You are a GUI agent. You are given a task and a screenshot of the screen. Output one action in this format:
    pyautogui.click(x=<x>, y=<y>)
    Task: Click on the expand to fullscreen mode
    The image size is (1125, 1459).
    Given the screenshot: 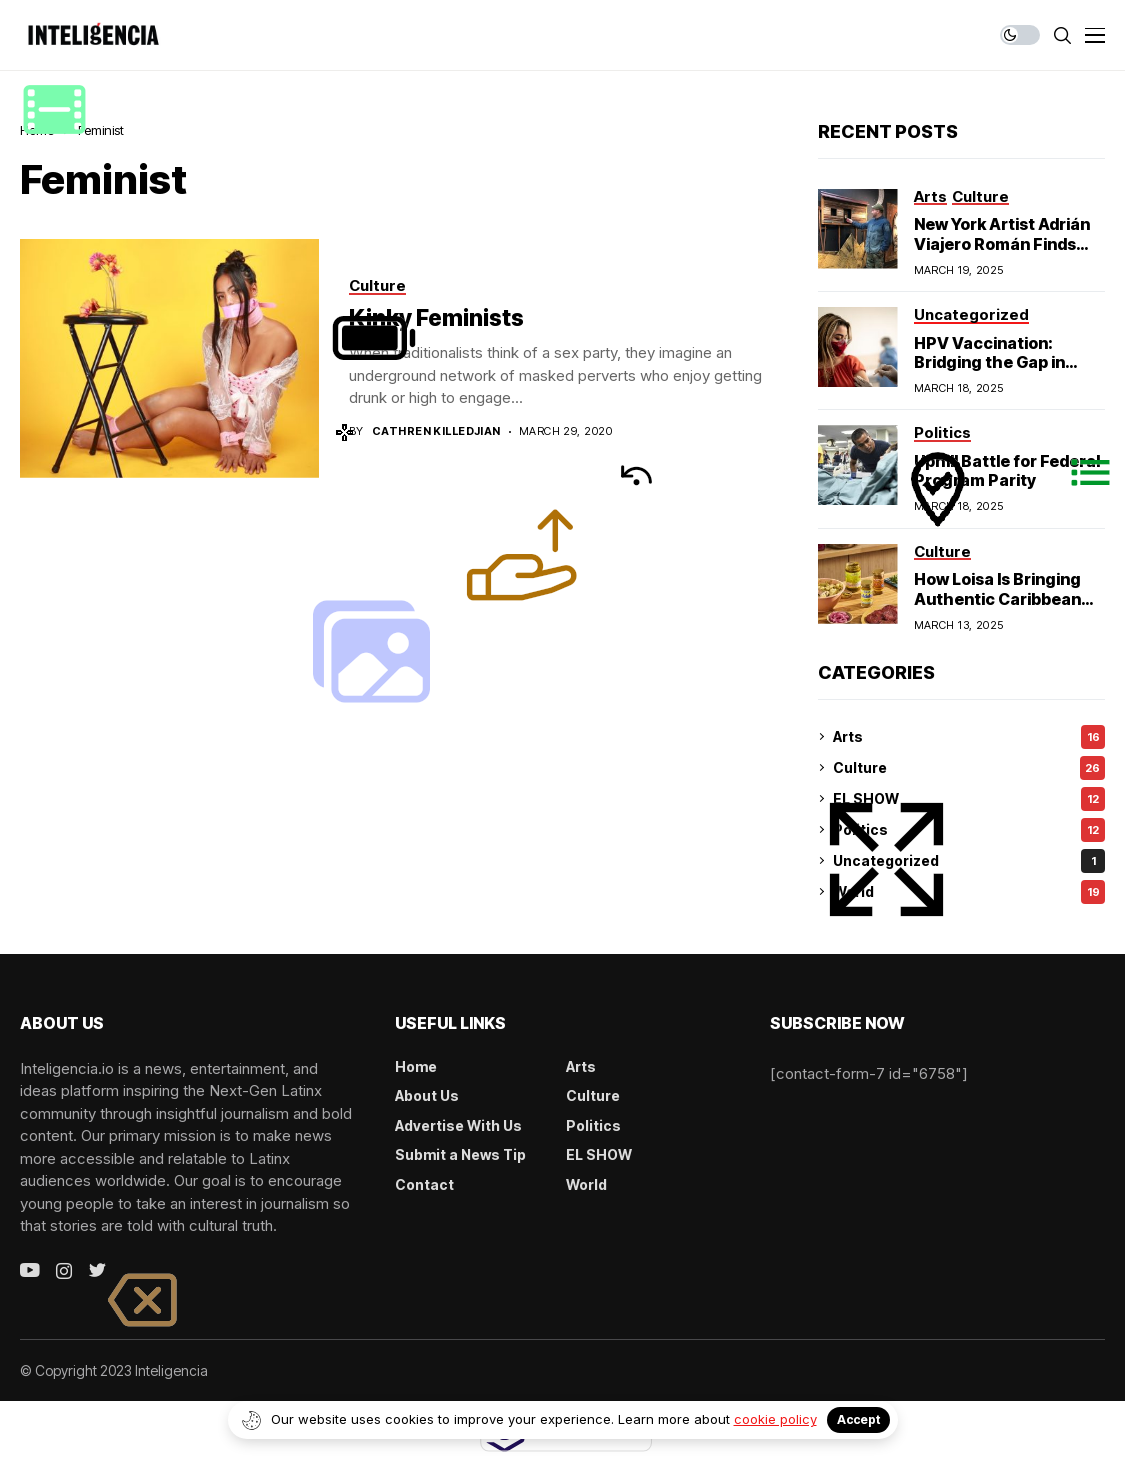 What is the action you would take?
    pyautogui.click(x=886, y=859)
    